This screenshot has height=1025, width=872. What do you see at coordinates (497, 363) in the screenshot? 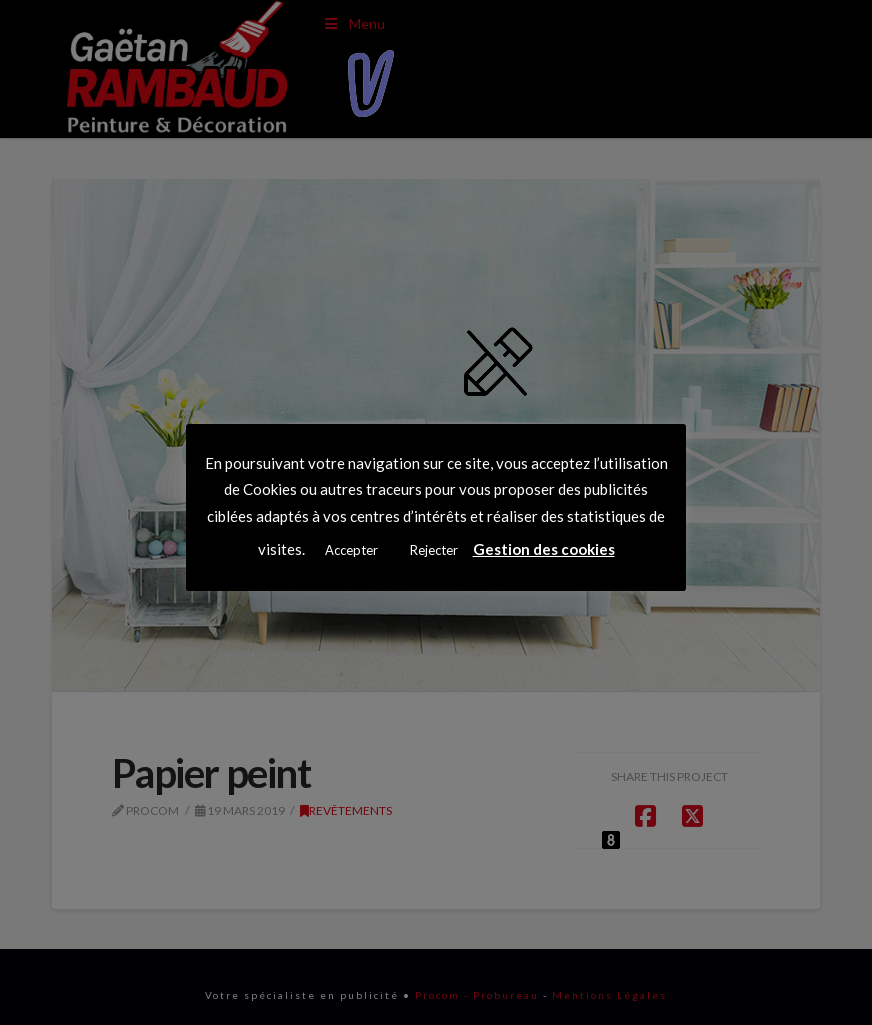
I see `editing is disabled or unavailable` at bounding box center [497, 363].